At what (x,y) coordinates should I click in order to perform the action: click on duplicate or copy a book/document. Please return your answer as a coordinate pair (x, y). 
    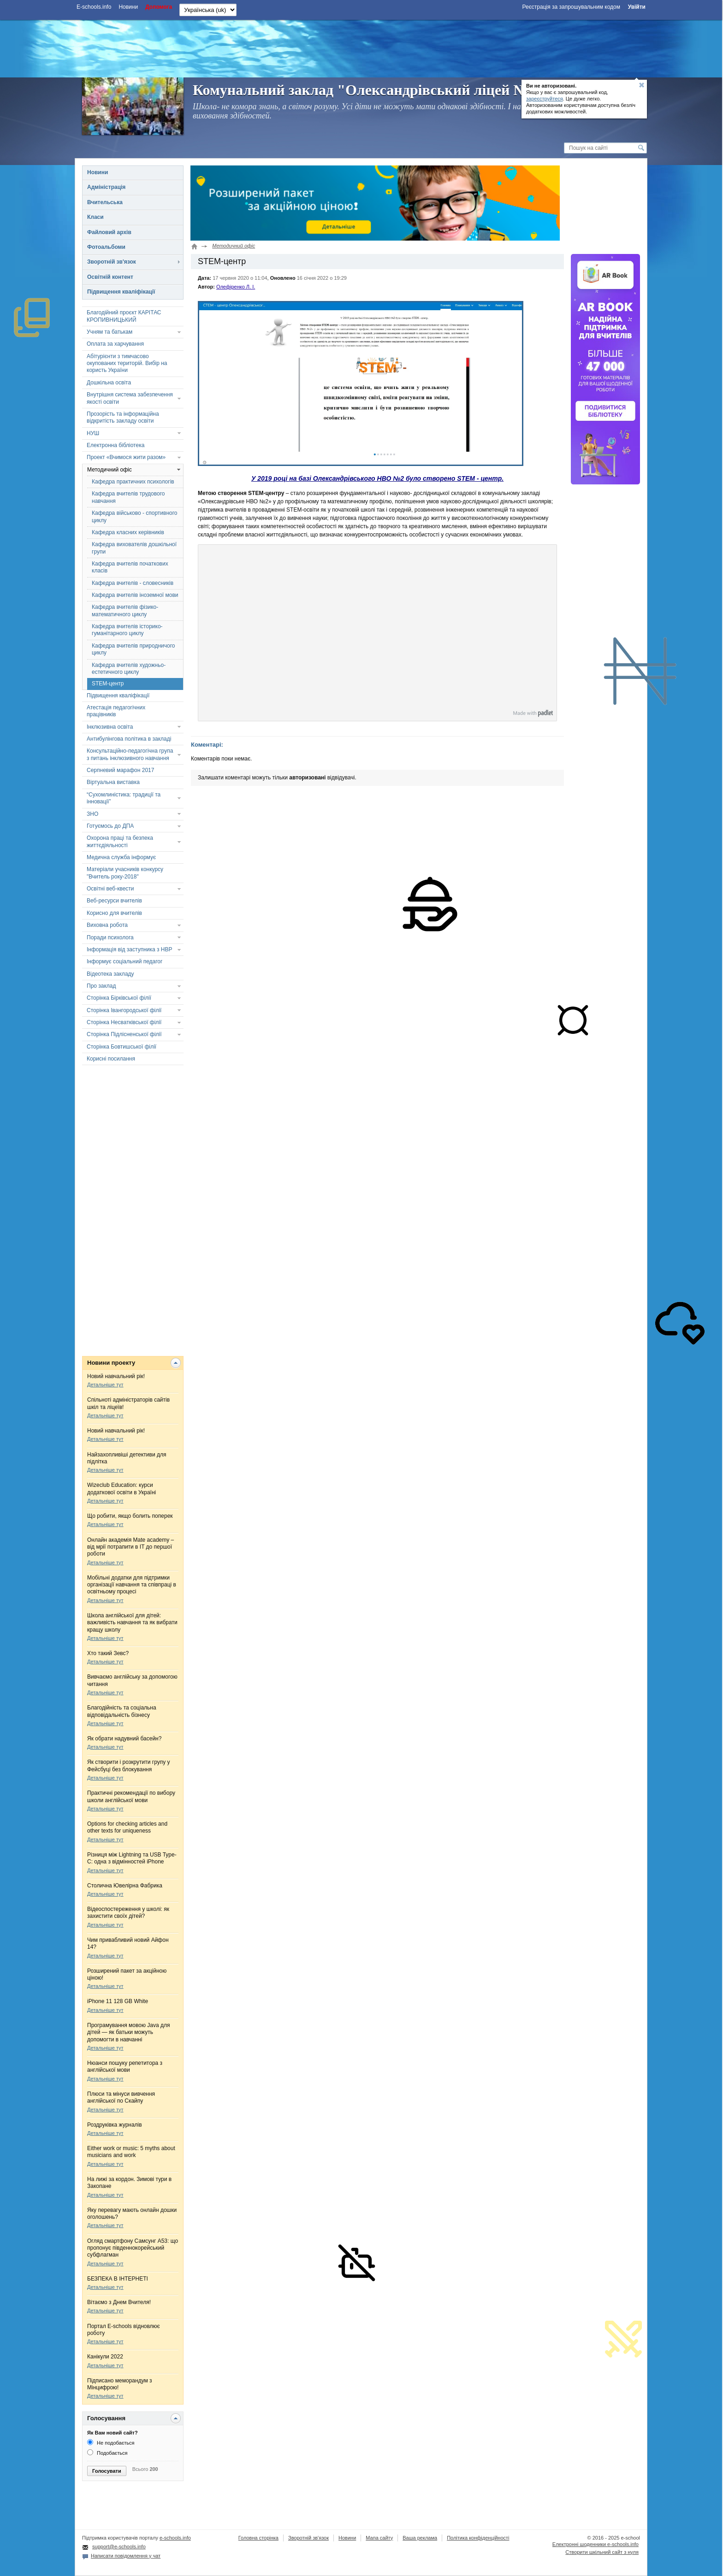
    Looking at the image, I should click on (32, 318).